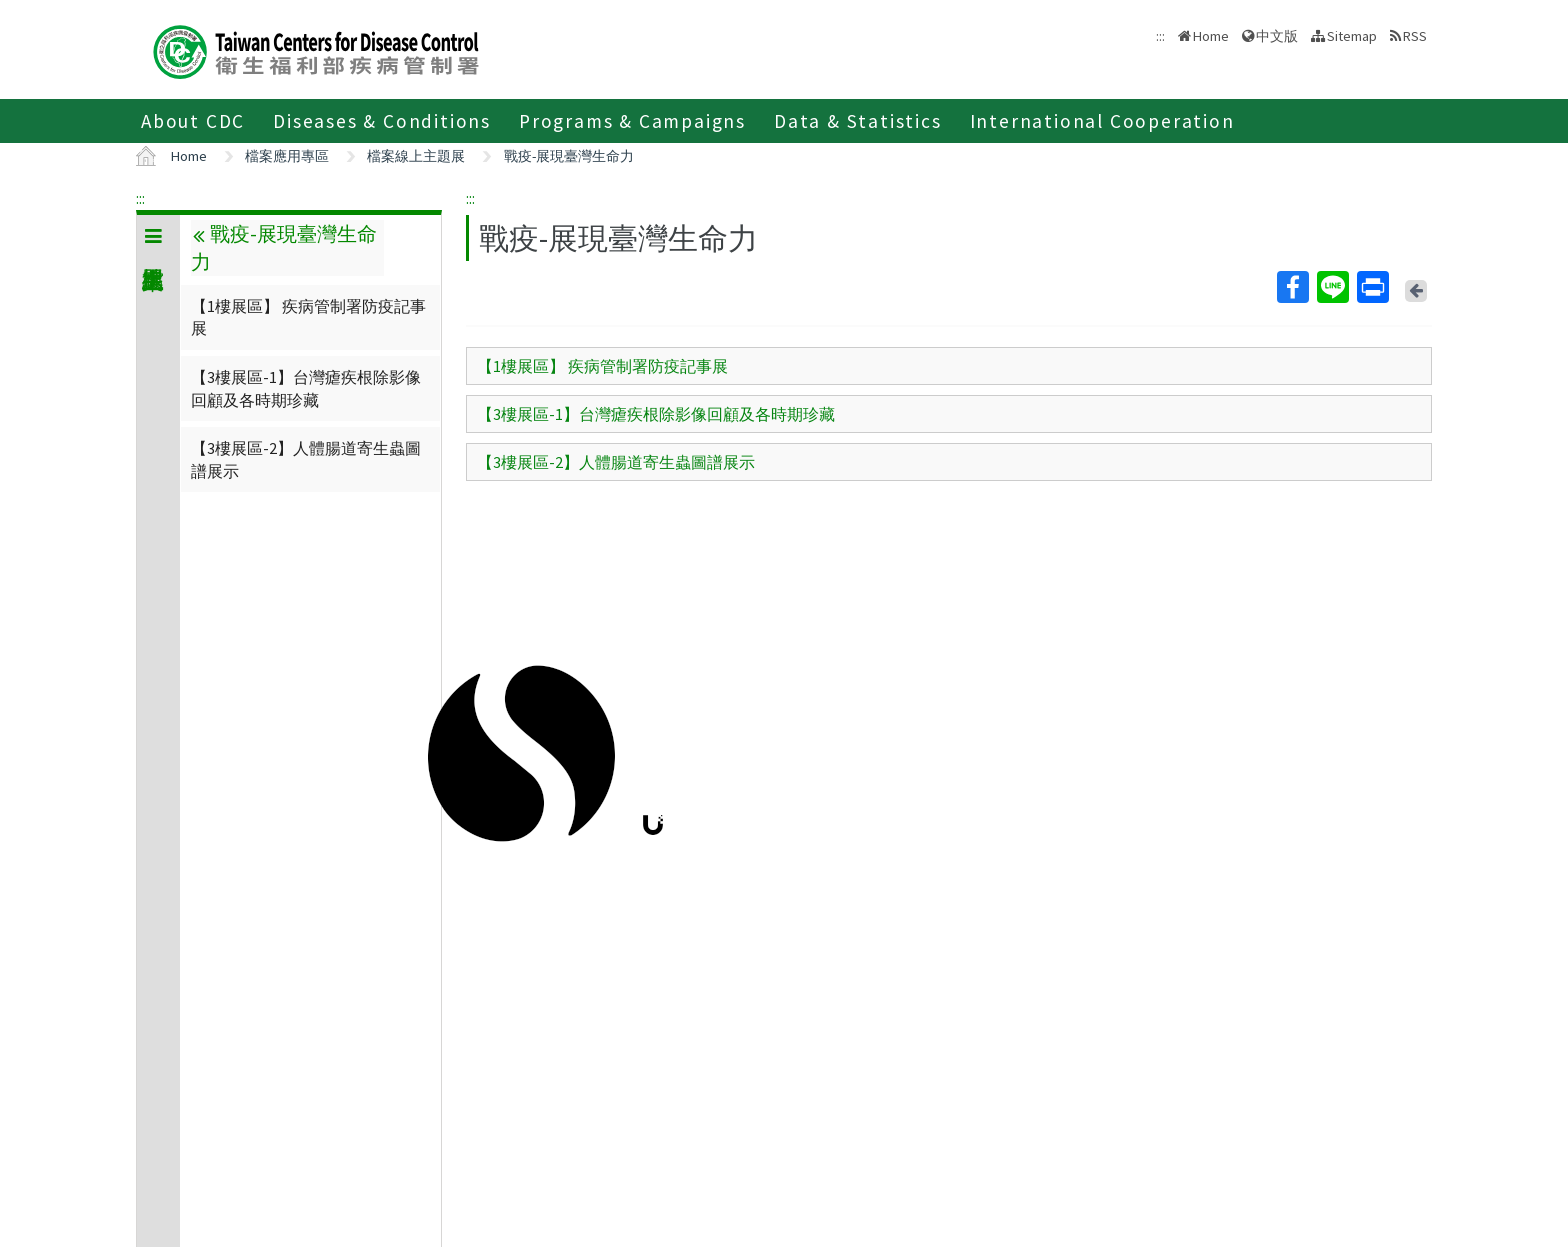  What do you see at coordinates (653, 825) in the screenshot?
I see `ubiquiti networks company logo` at bounding box center [653, 825].